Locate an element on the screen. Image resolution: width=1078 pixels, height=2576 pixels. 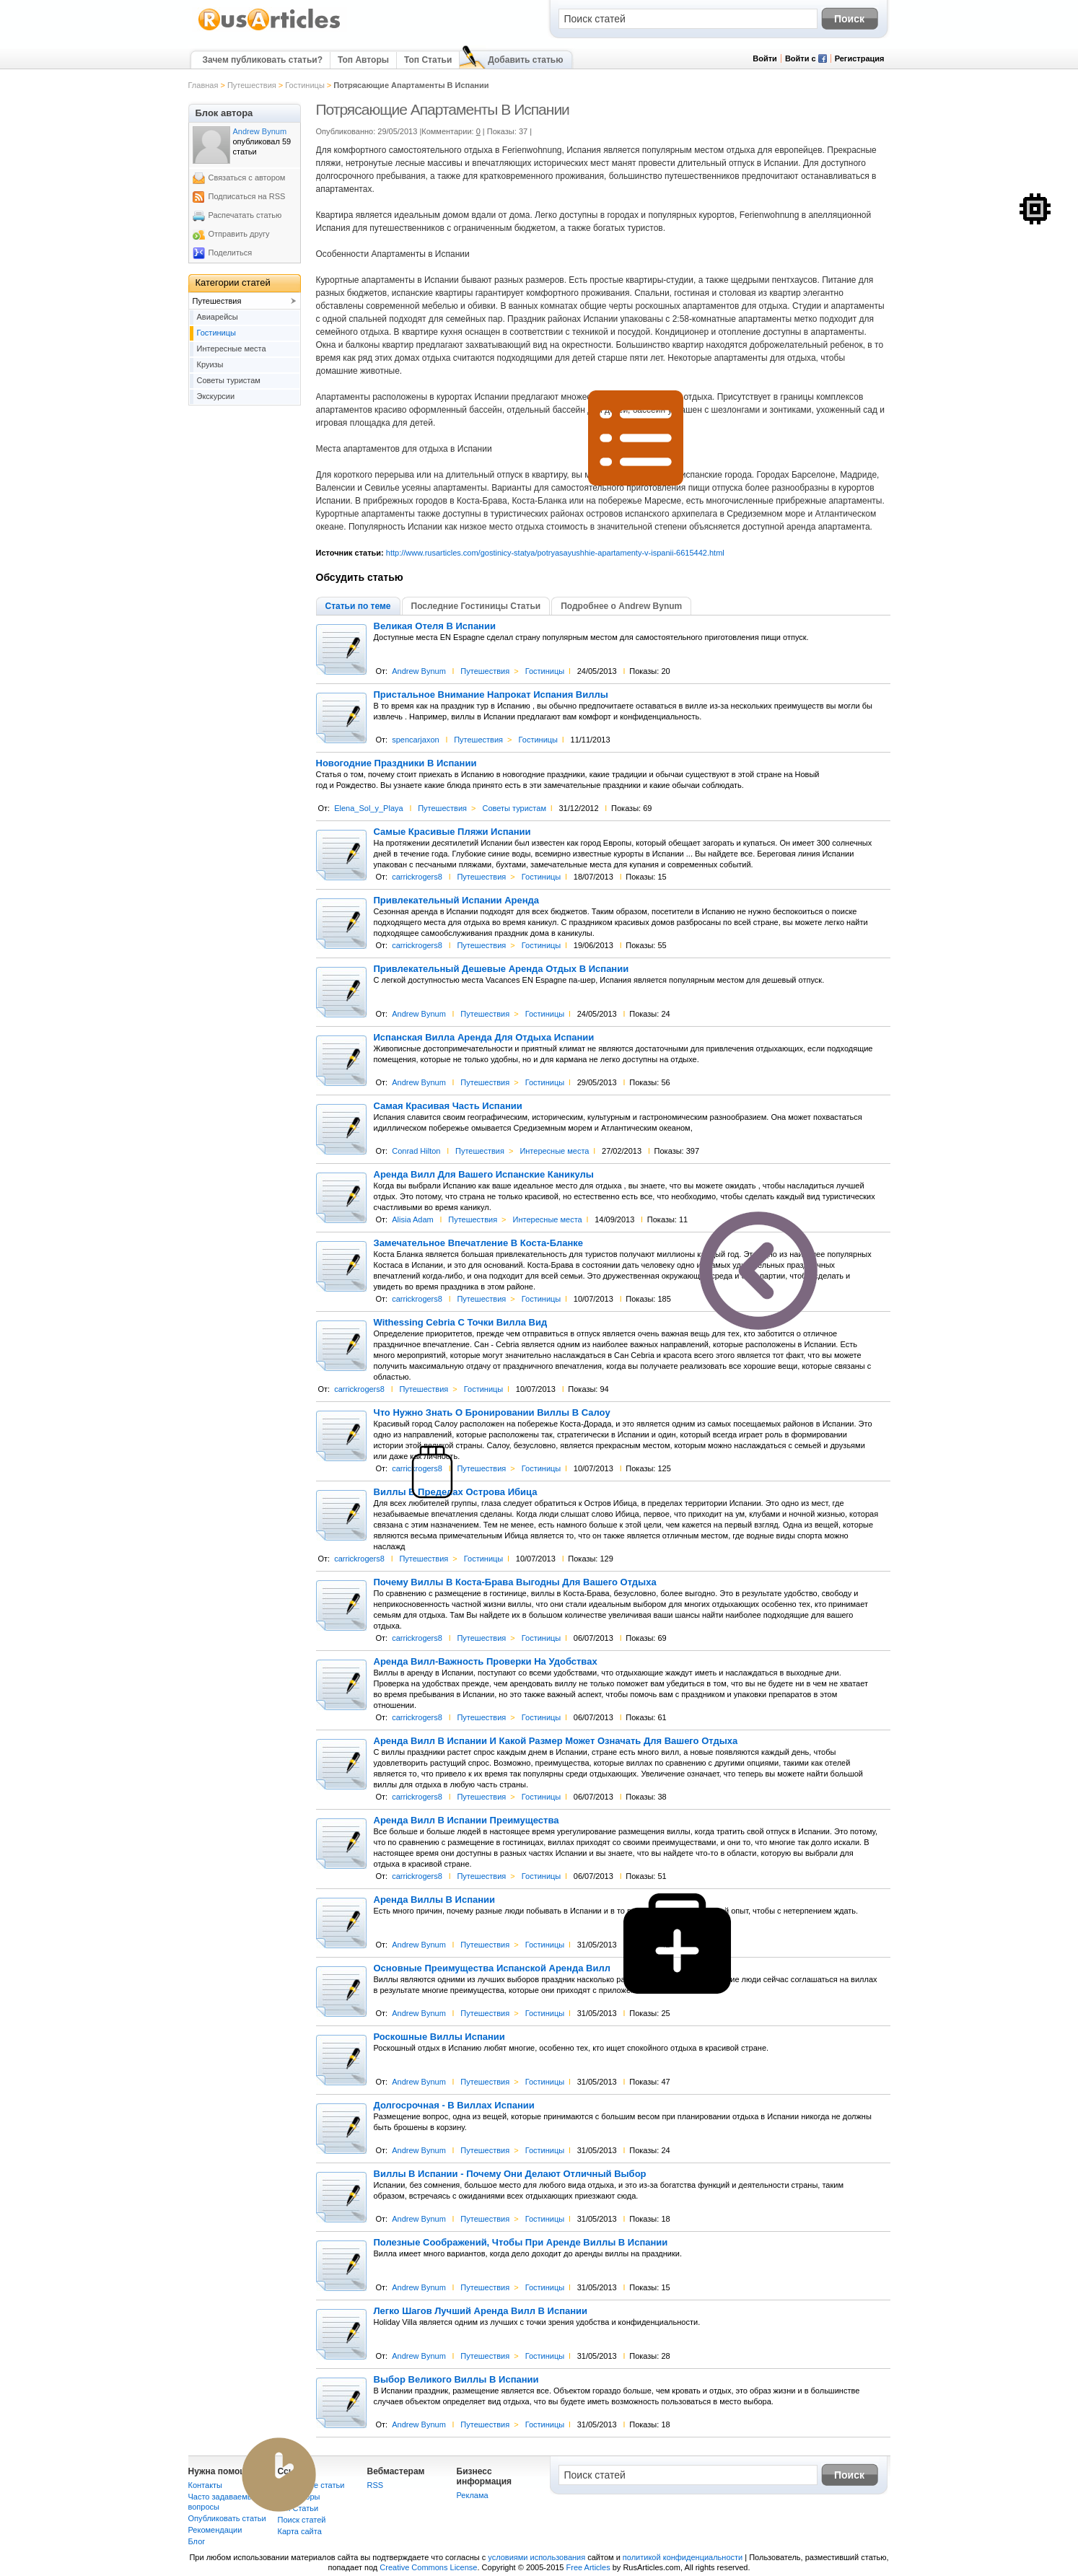
view list of items is located at coordinates (636, 438).